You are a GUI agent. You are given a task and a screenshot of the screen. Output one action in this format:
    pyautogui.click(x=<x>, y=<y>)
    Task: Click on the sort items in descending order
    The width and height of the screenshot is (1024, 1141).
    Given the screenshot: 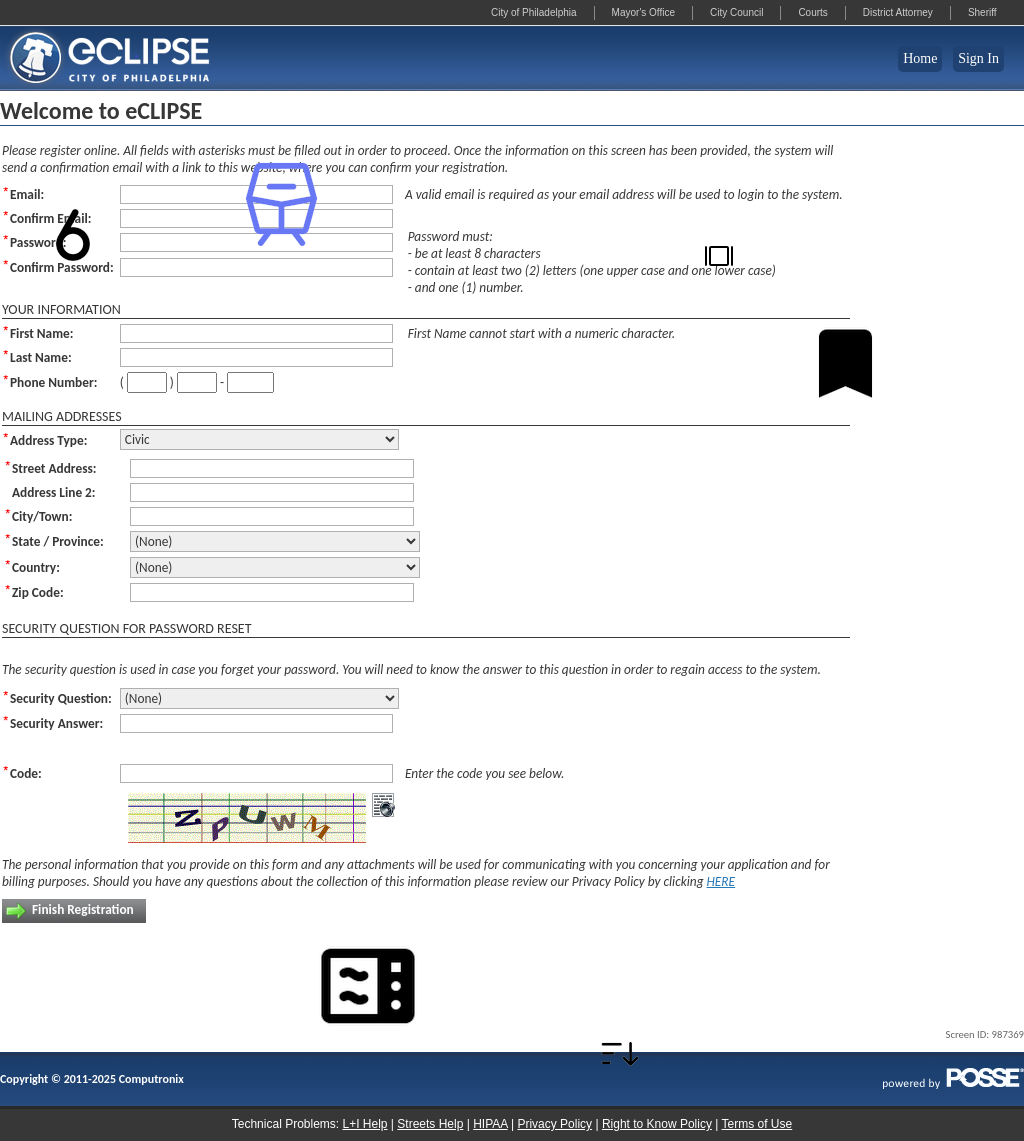 What is the action you would take?
    pyautogui.click(x=620, y=1053)
    